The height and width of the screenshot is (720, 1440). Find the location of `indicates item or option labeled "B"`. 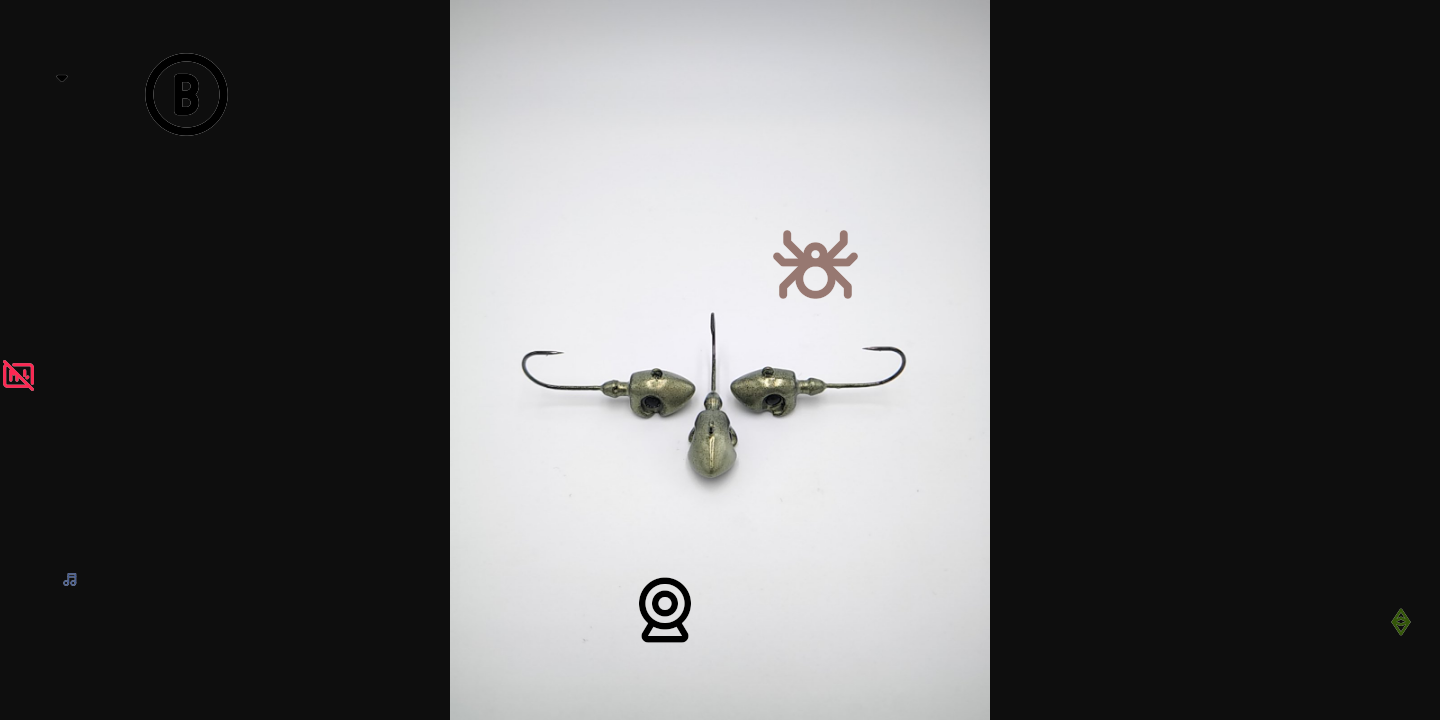

indicates item or option labeled "B" is located at coordinates (186, 94).